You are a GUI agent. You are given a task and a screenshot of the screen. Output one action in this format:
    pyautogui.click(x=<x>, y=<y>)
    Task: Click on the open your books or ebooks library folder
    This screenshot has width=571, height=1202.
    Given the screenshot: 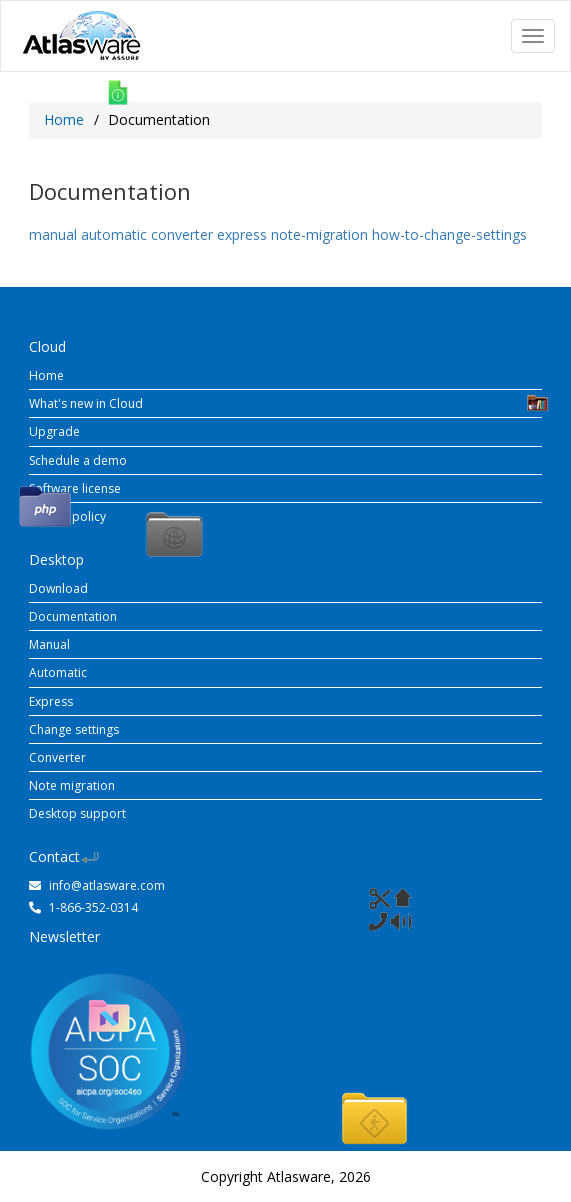 What is the action you would take?
    pyautogui.click(x=537, y=403)
    